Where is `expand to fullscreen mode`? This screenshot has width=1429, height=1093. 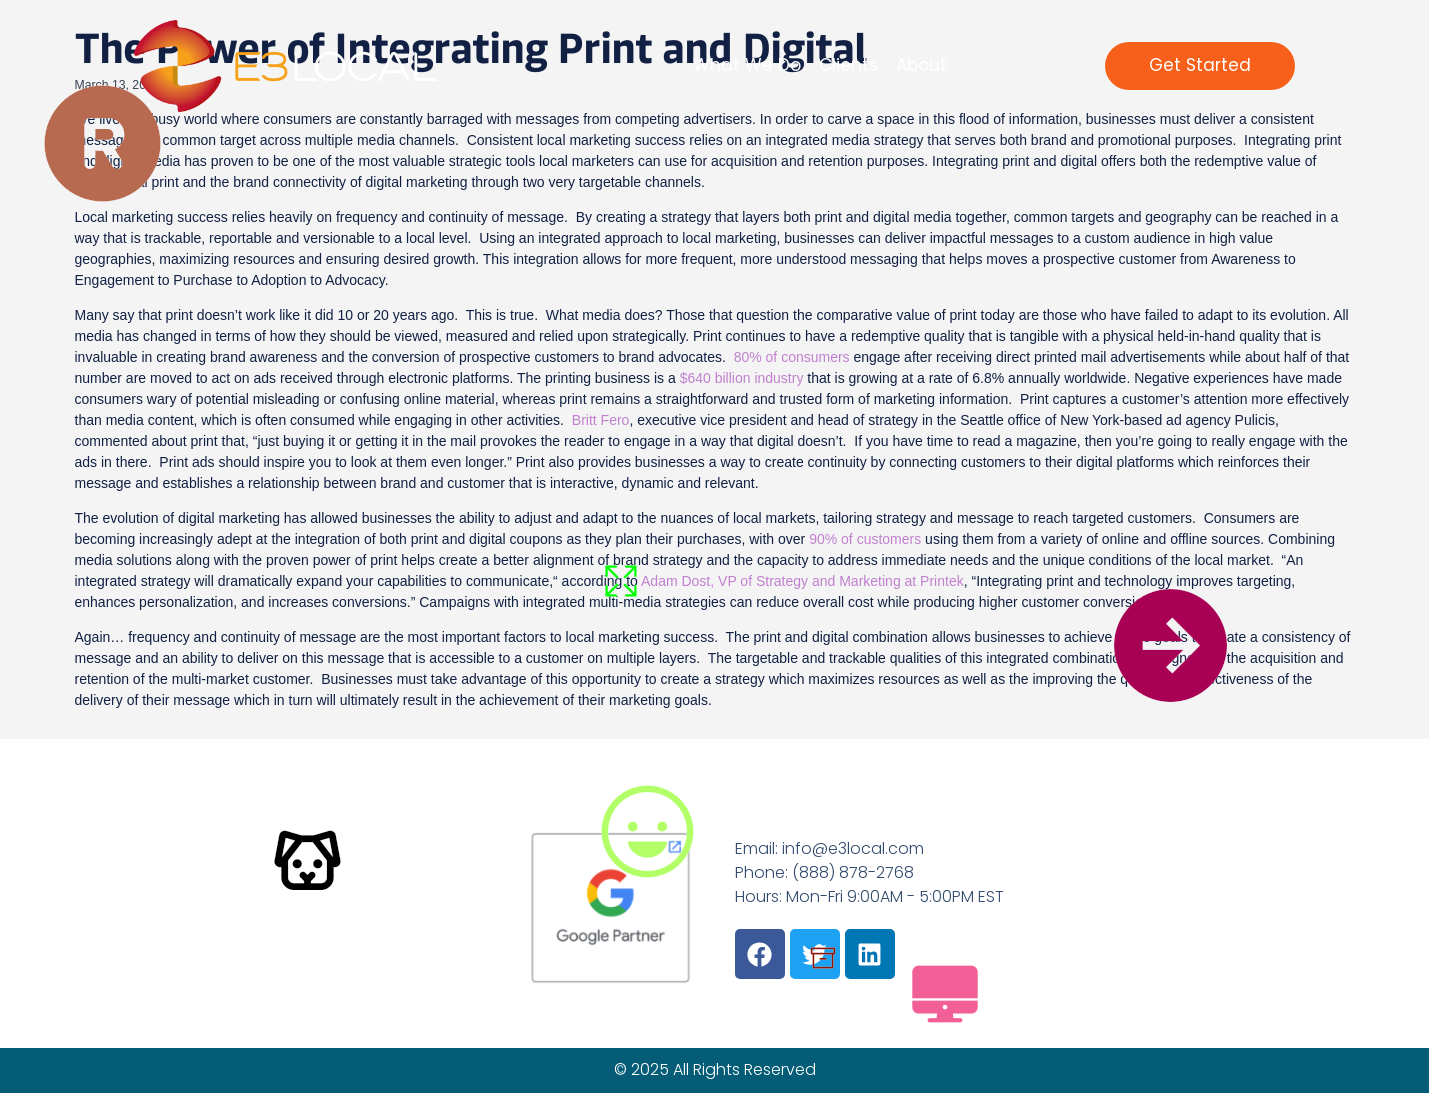 expand to fullscreen mode is located at coordinates (621, 581).